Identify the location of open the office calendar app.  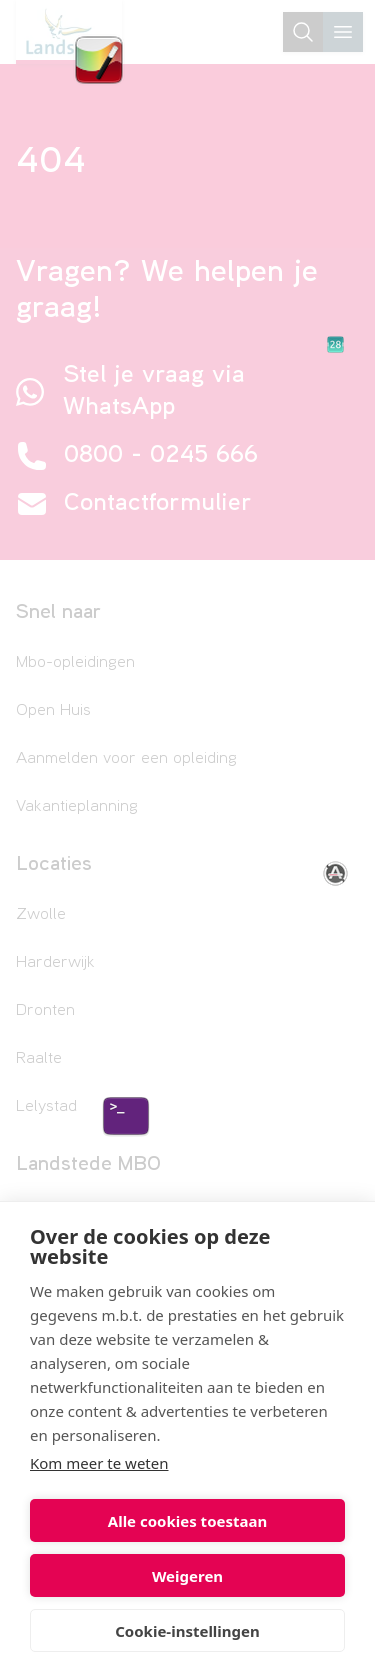
(335, 344).